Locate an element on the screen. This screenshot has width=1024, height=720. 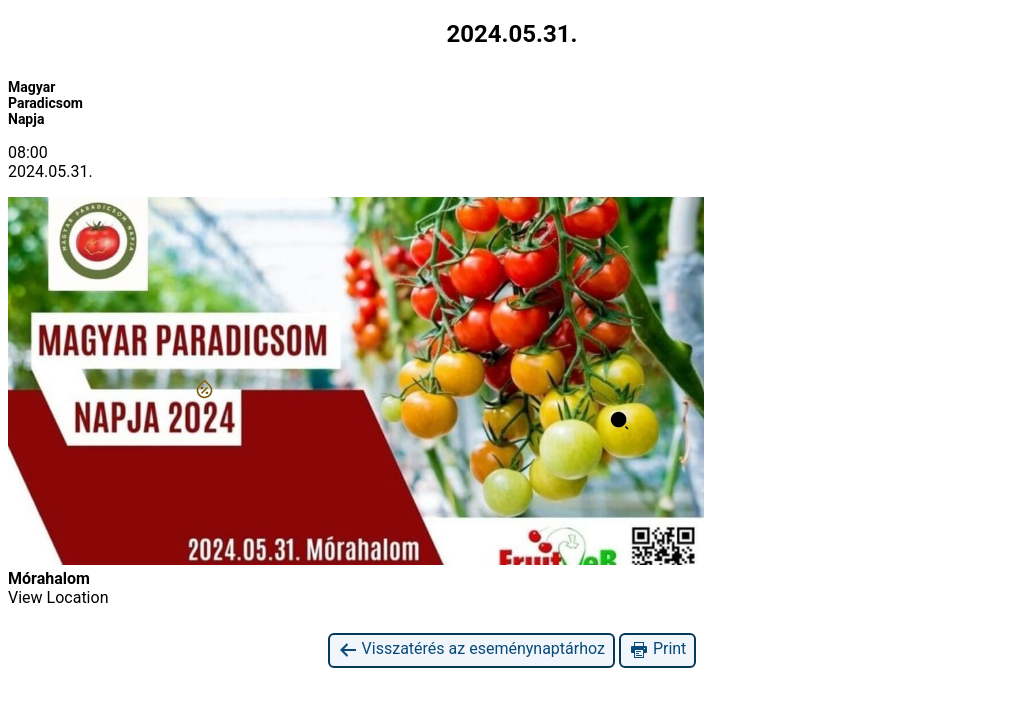
view current humidity level is located at coordinates (204, 389).